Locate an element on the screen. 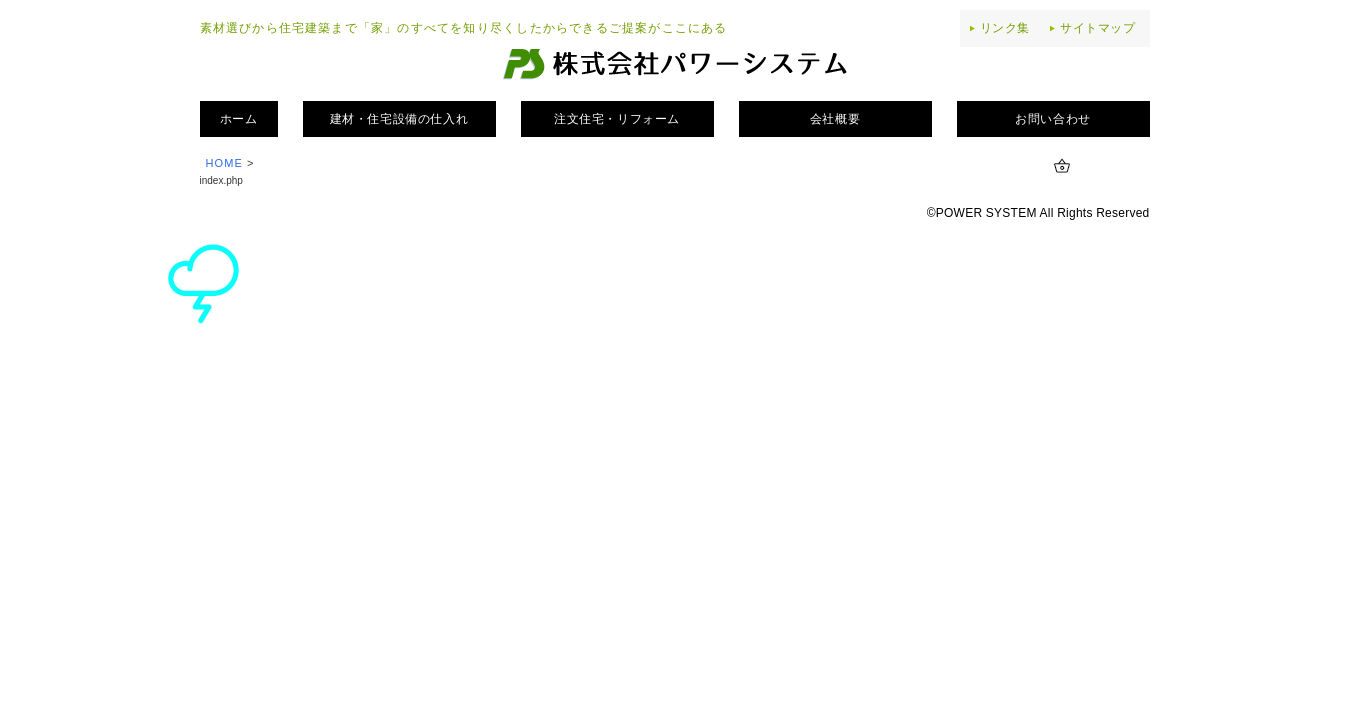 The image size is (1349, 720). indicates thunderstorm or severe weather conditions is located at coordinates (203, 282).